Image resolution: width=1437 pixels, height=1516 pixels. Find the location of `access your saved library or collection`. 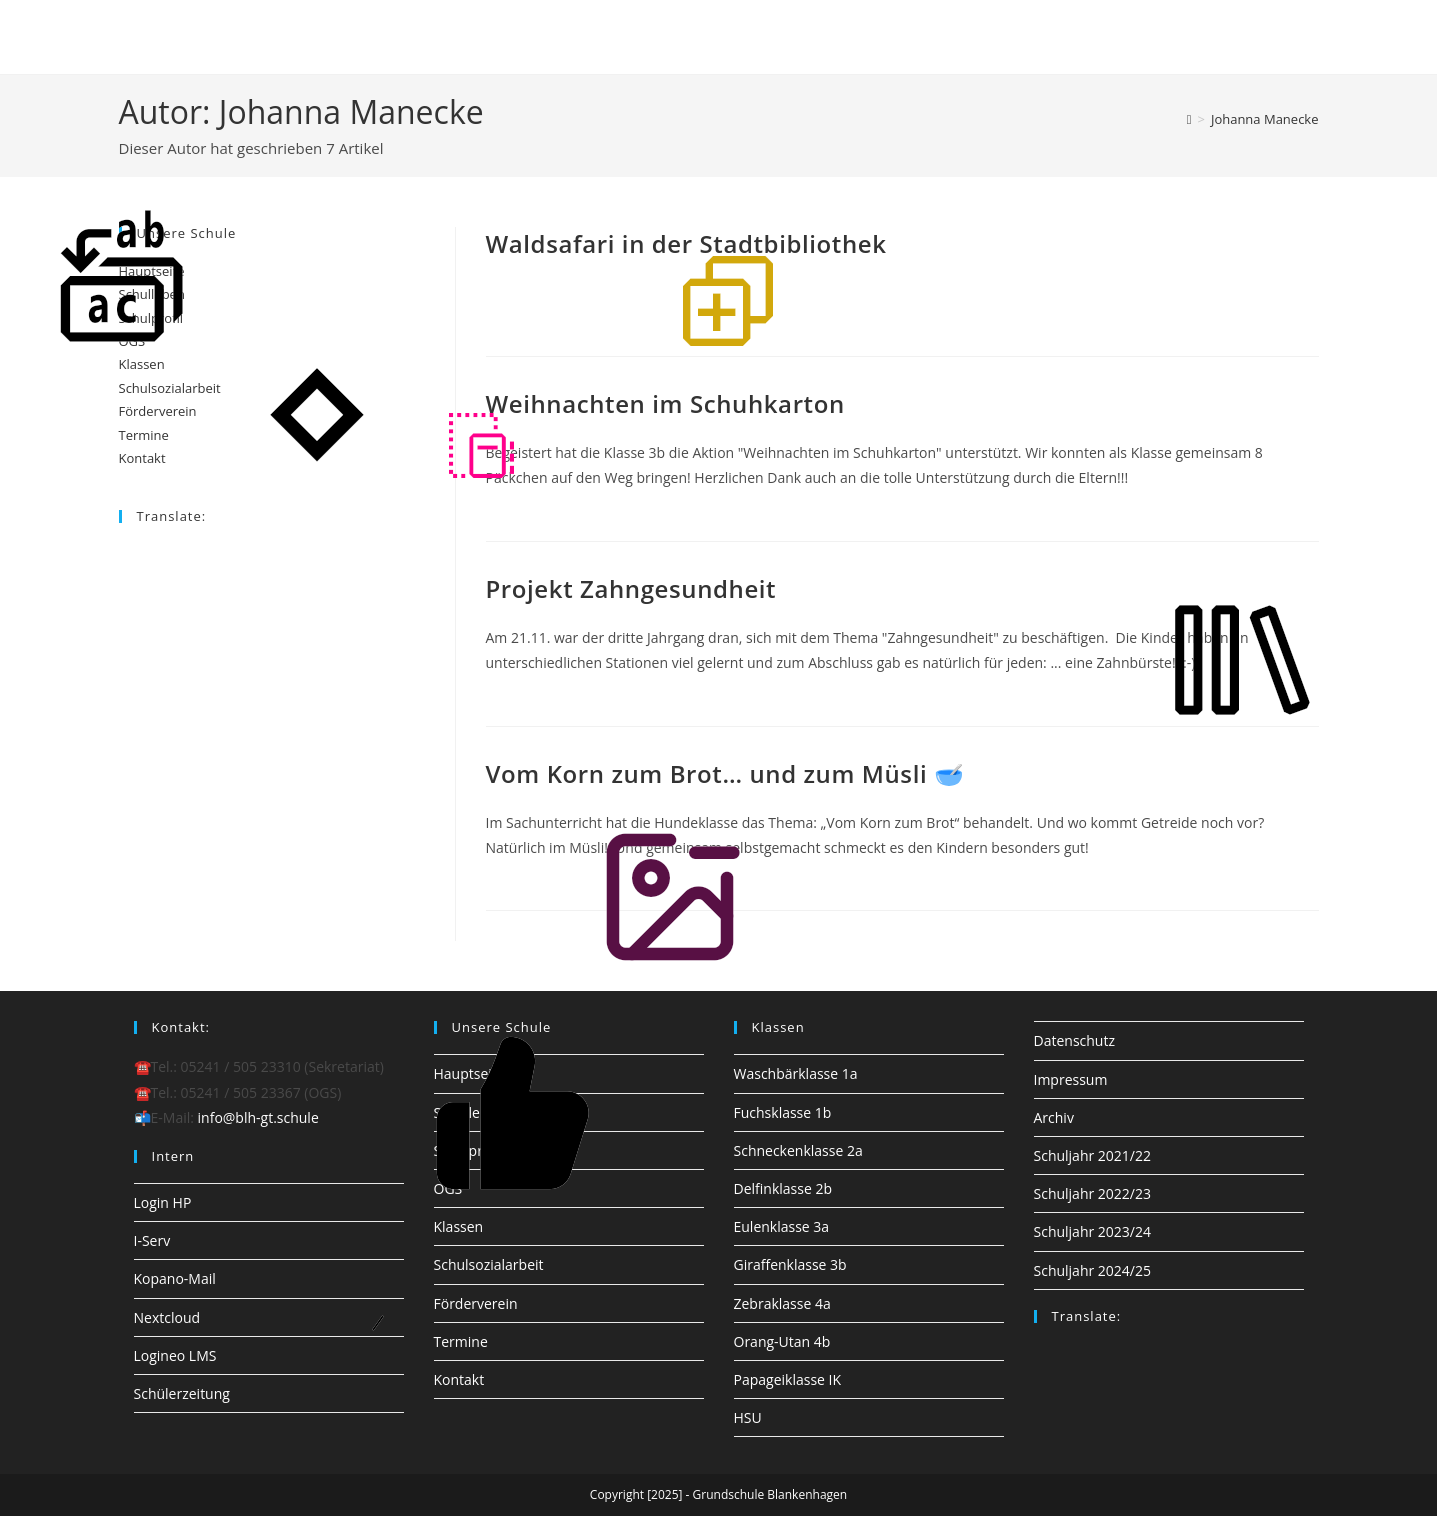

access your saved library or collection is located at coordinates (1239, 660).